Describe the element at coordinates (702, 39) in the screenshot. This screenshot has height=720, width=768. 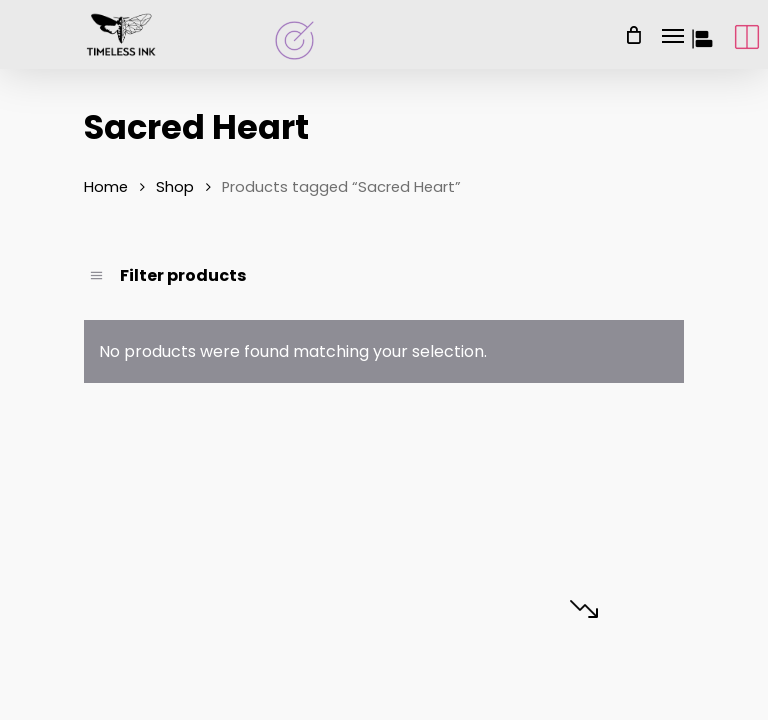
I see `align content to the left` at that location.